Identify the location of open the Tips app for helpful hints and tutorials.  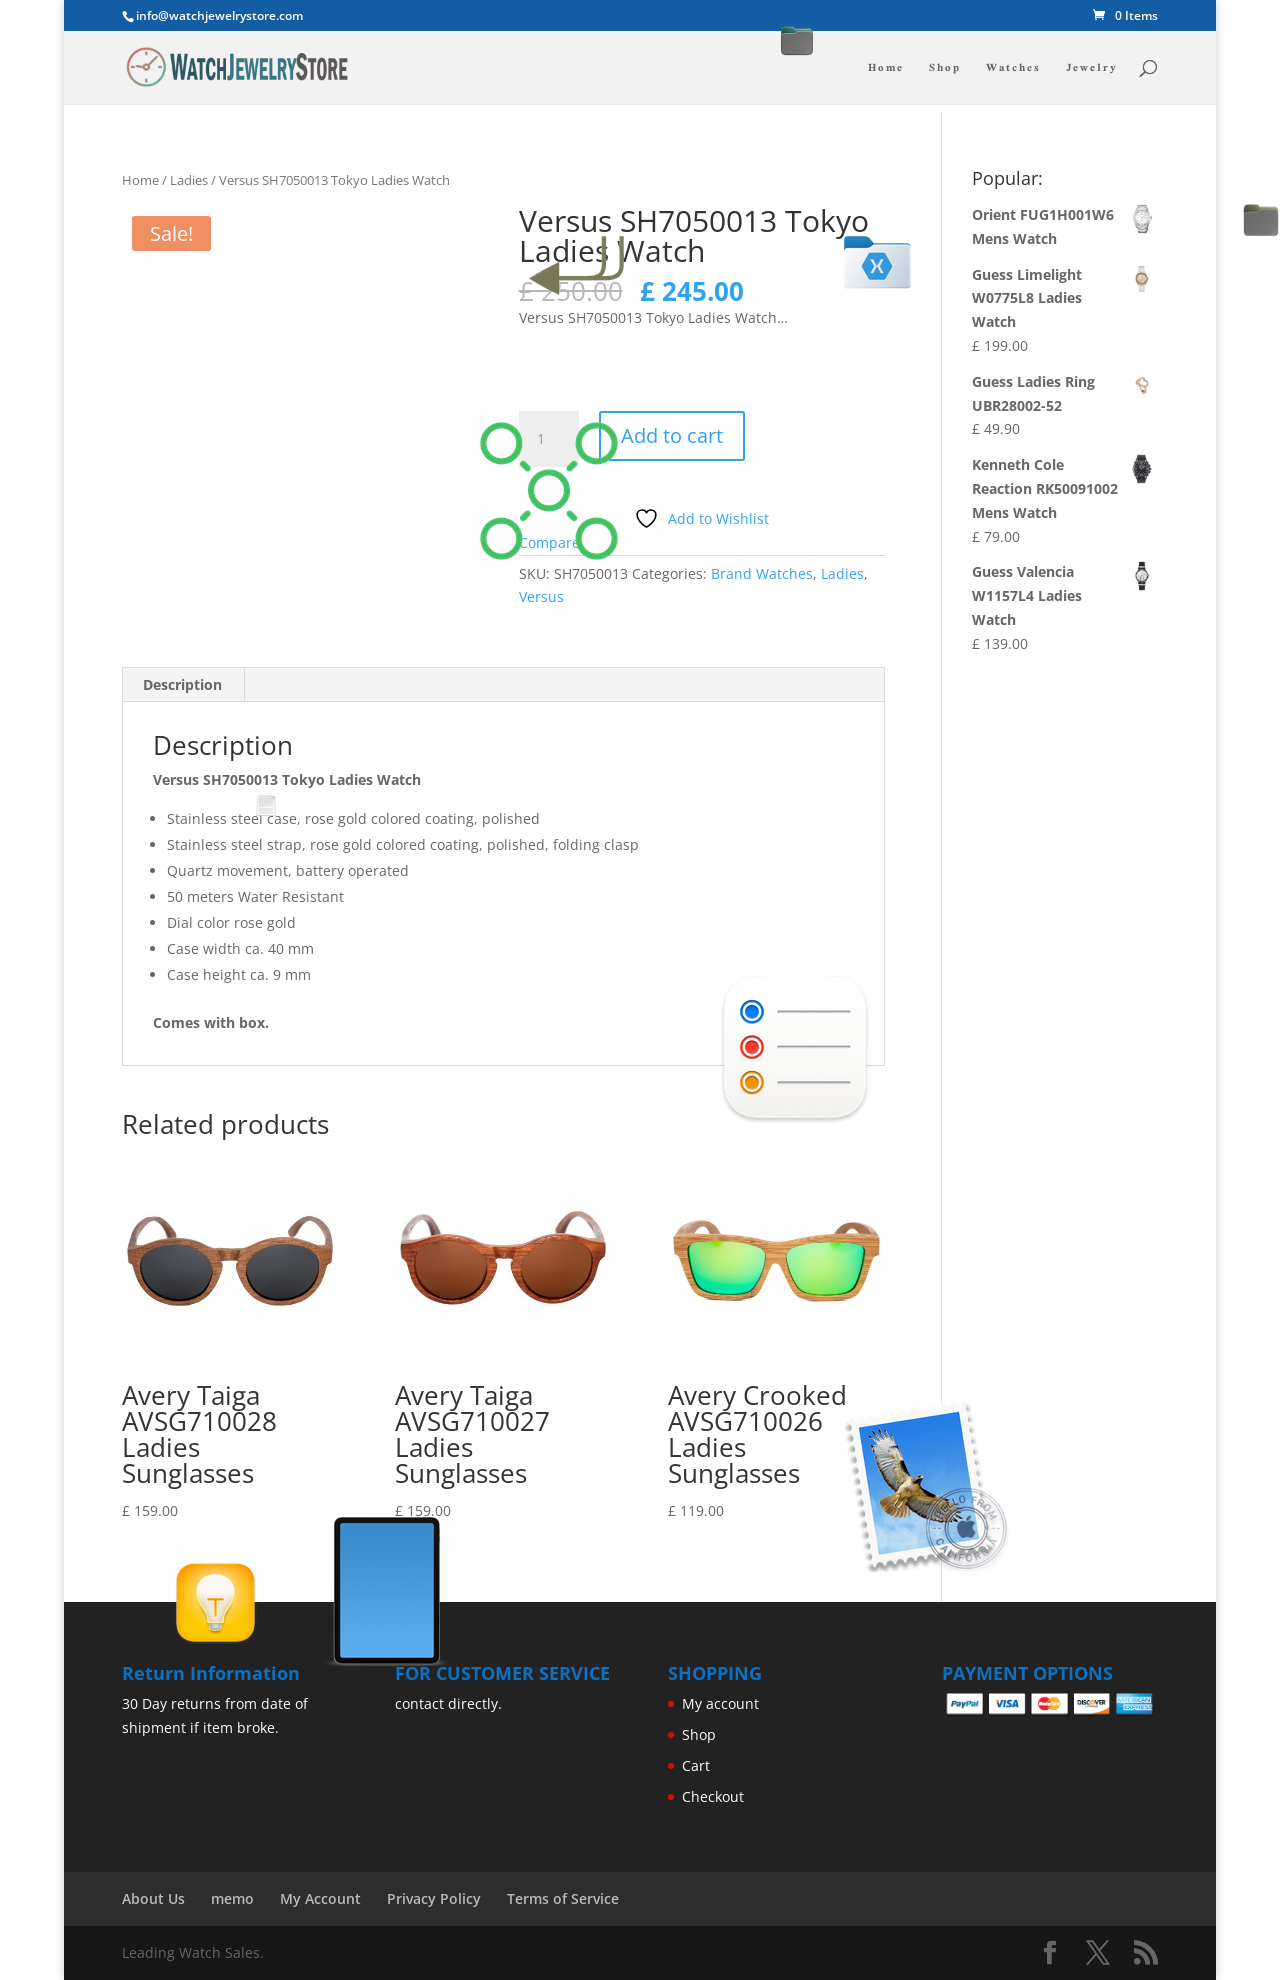
(215, 1602).